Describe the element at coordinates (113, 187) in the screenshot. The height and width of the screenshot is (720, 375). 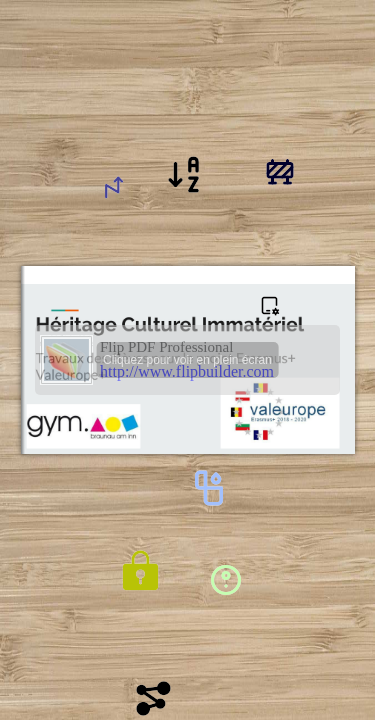
I see `indicates an indirect or alternate route` at that location.